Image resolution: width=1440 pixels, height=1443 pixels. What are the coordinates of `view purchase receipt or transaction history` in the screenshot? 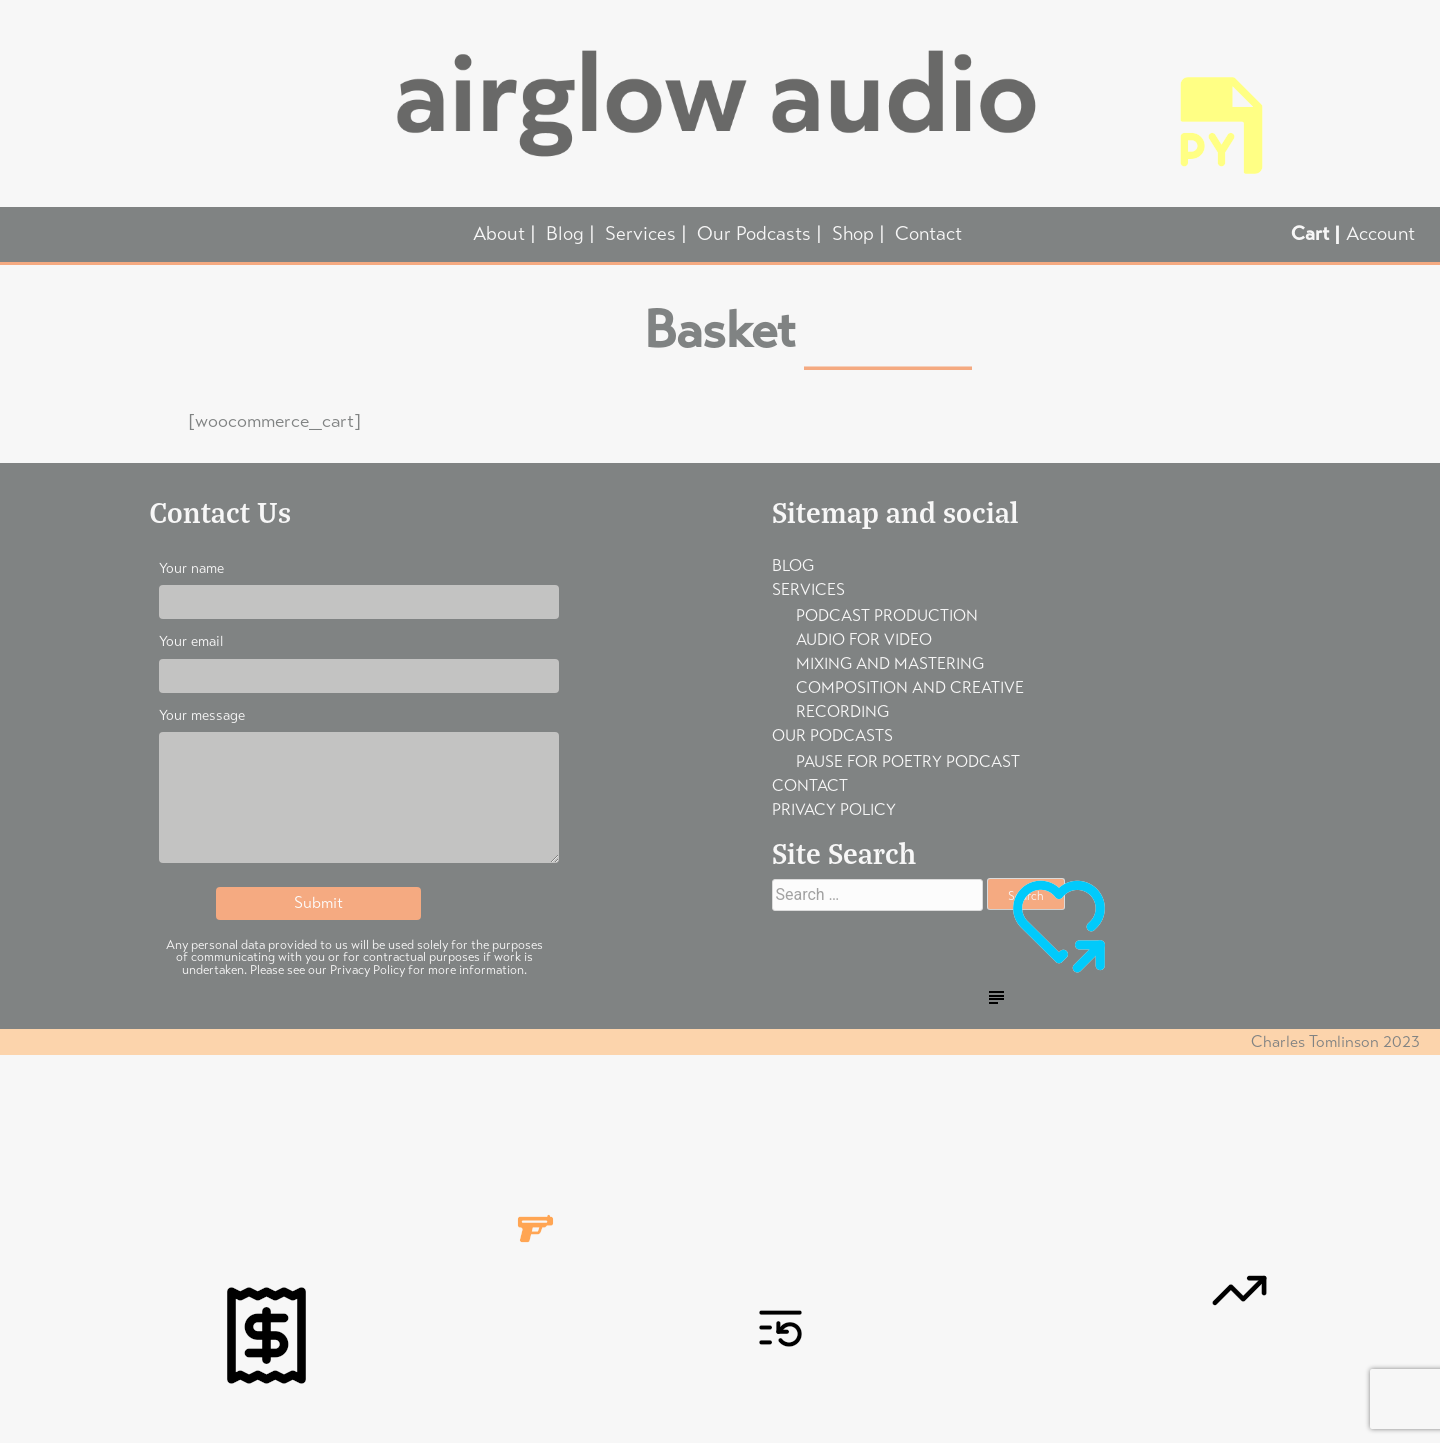 It's located at (266, 1335).